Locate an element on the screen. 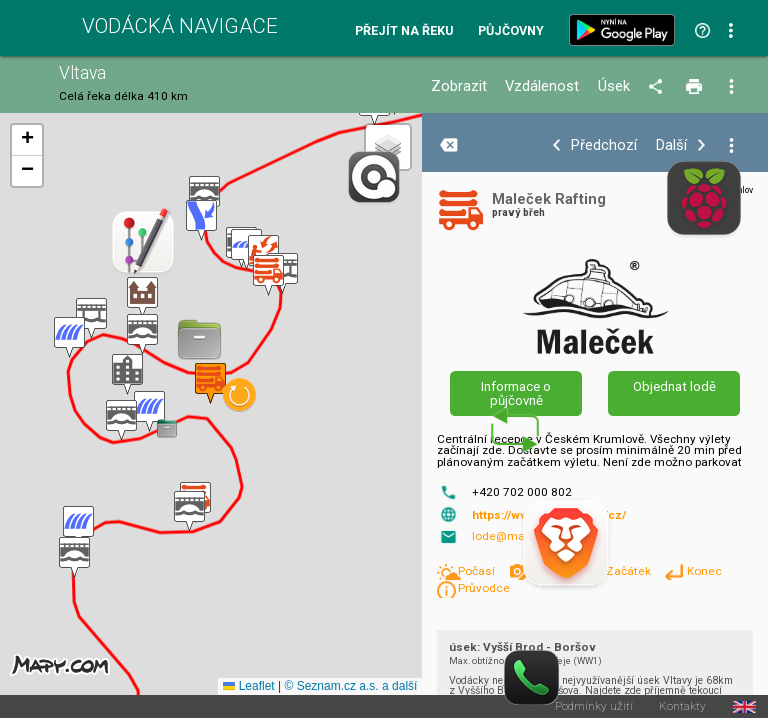 This screenshot has width=768, height=720. reboot or restart the system is located at coordinates (240, 395).